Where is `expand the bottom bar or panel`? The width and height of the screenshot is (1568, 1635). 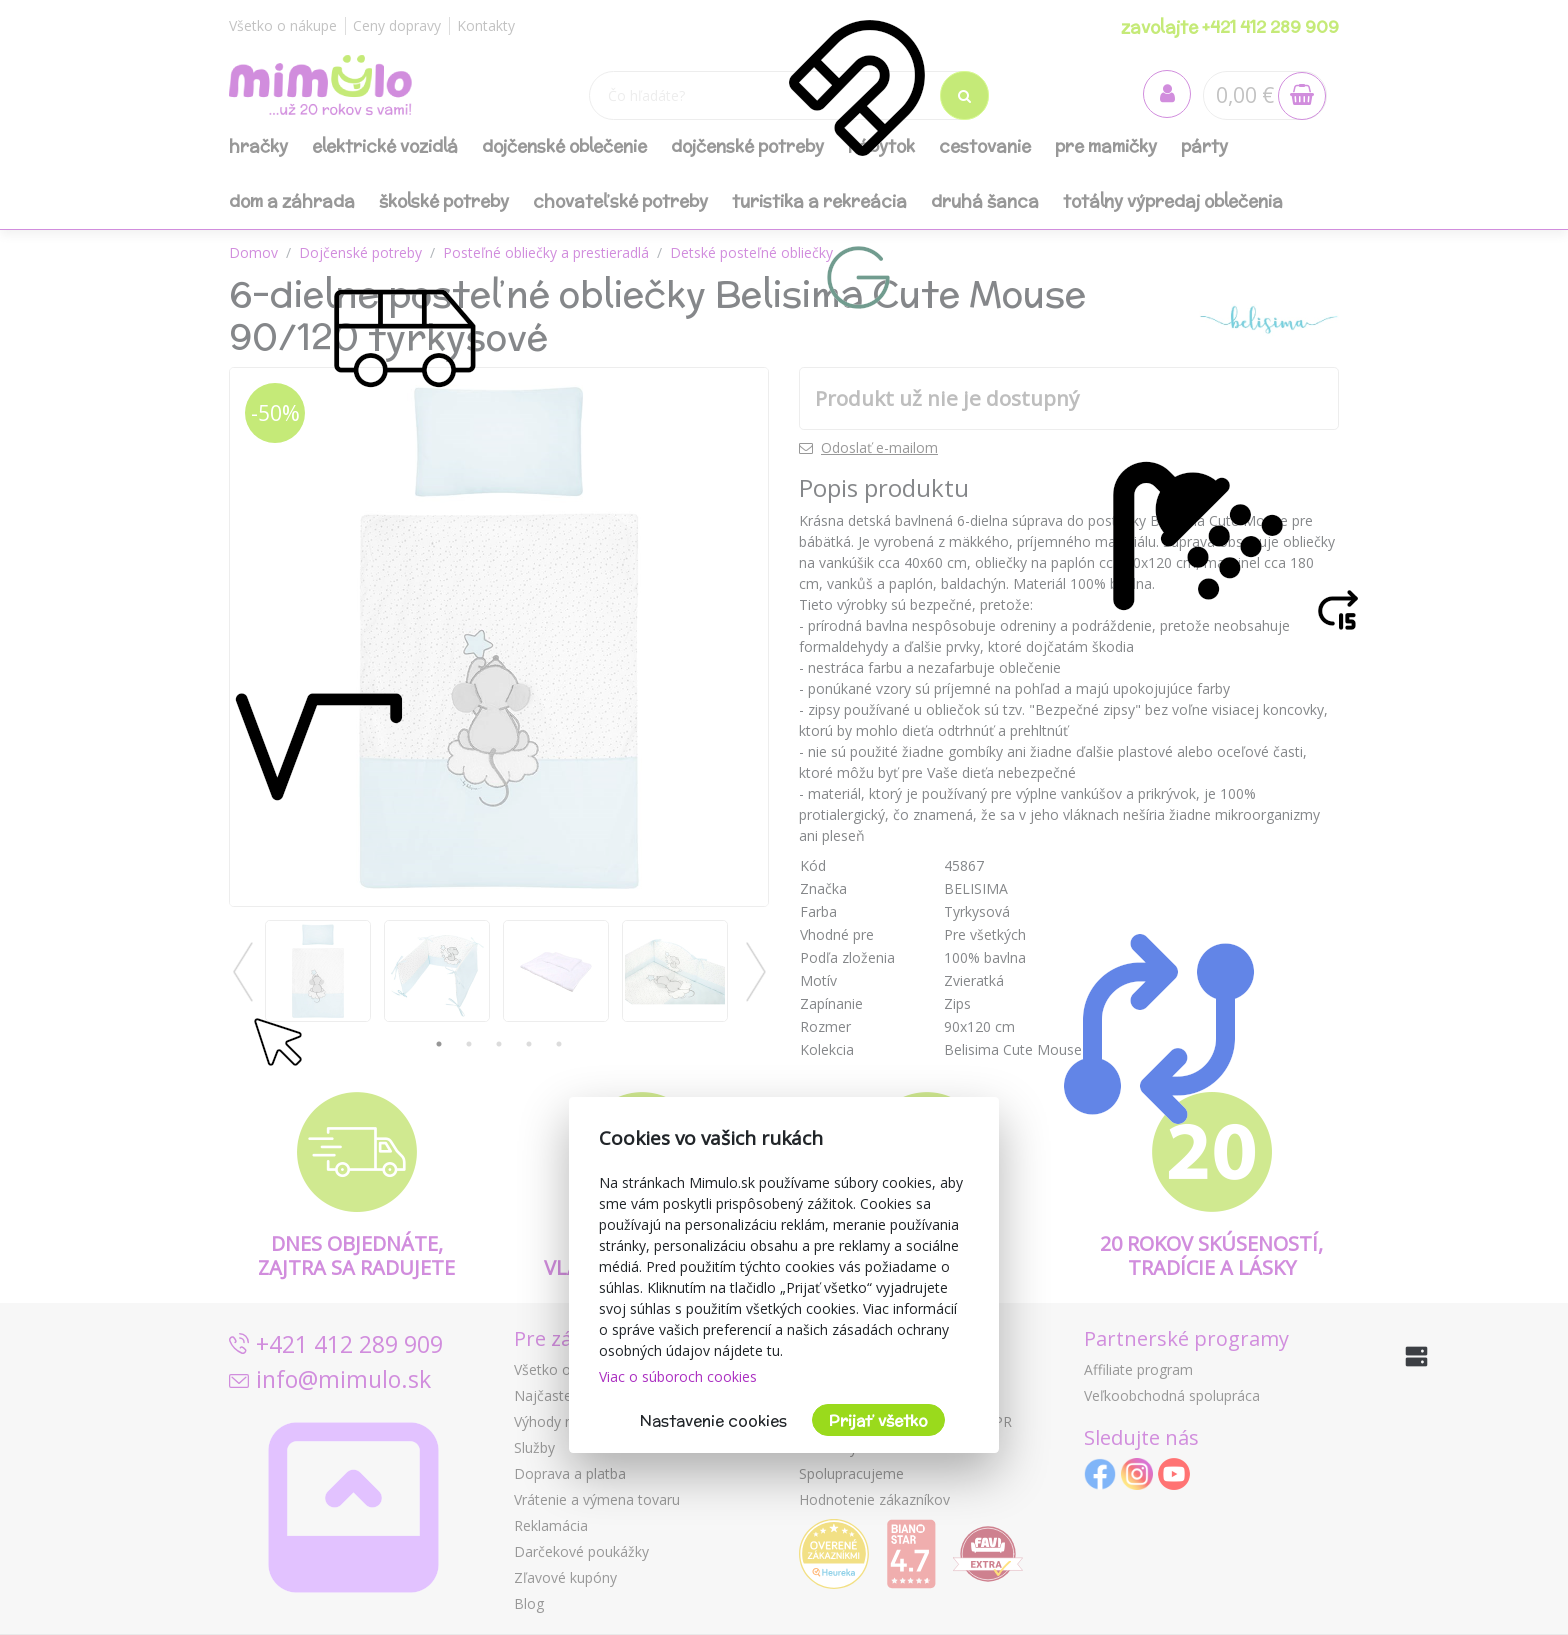 expand the bottom bar or panel is located at coordinates (353, 1507).